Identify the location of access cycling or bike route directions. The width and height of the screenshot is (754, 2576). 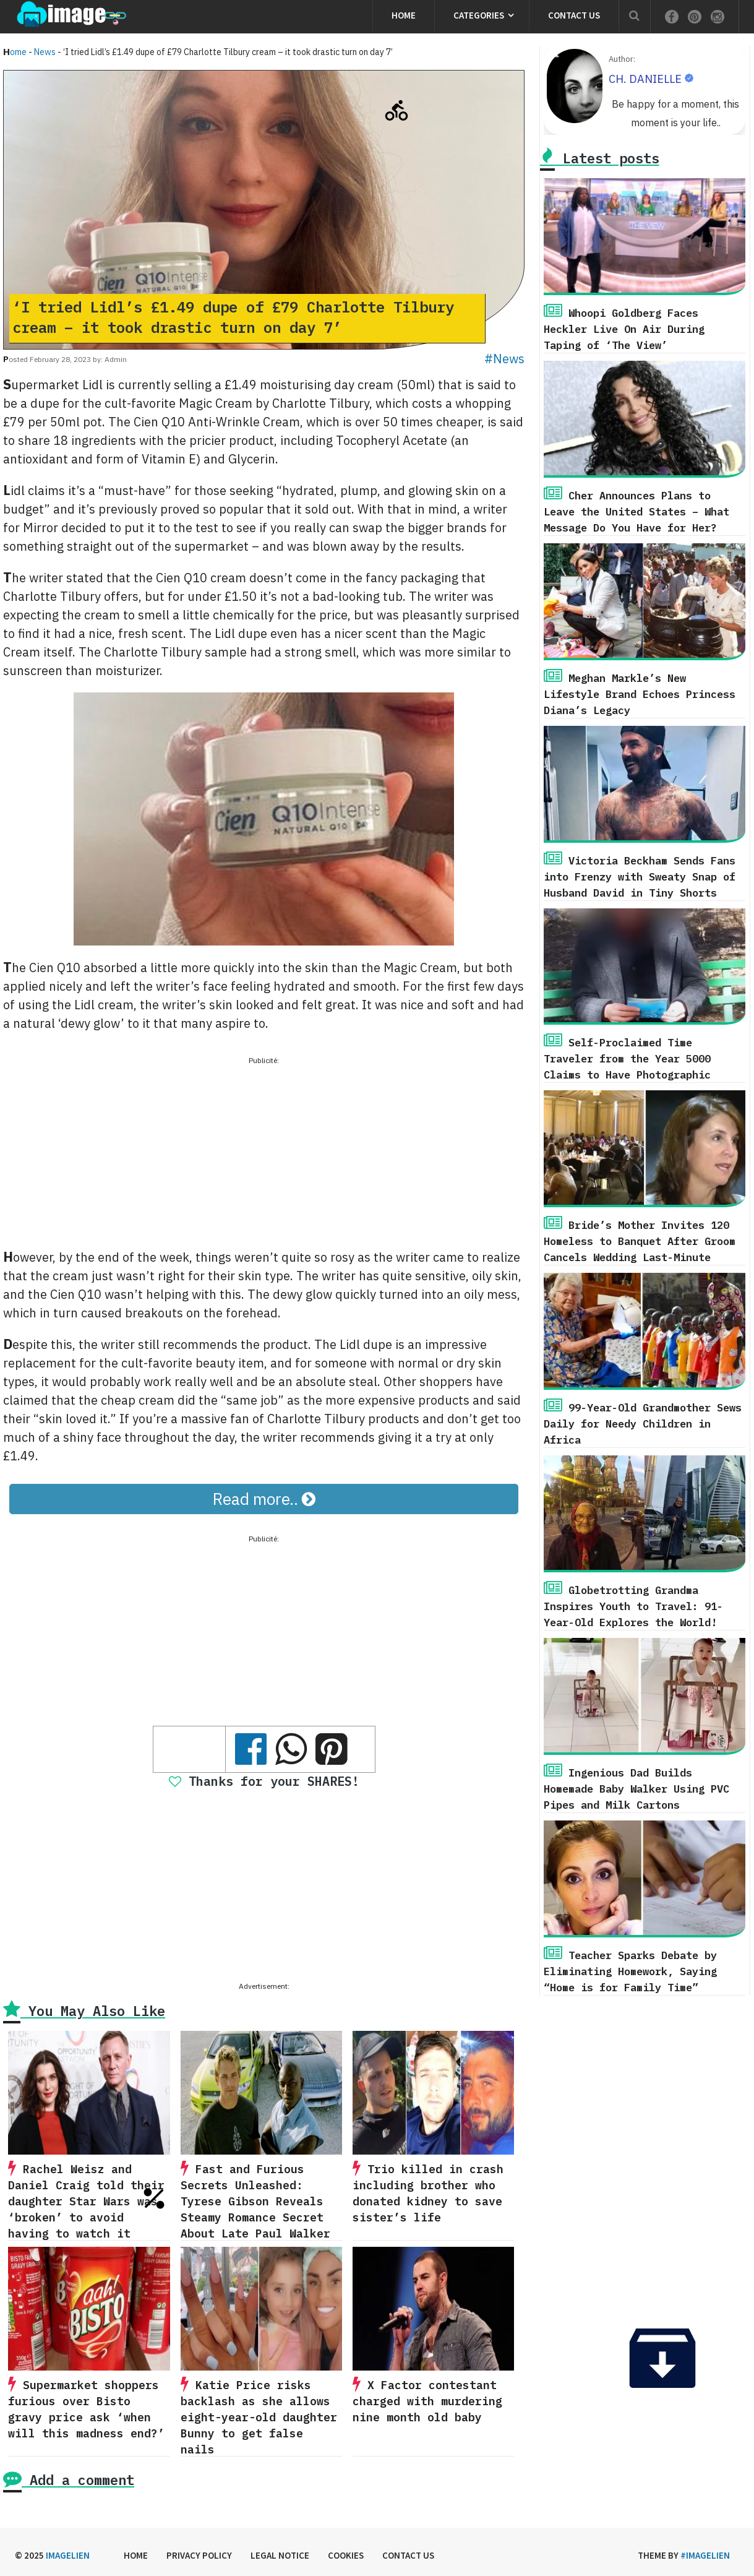
(396, 111).